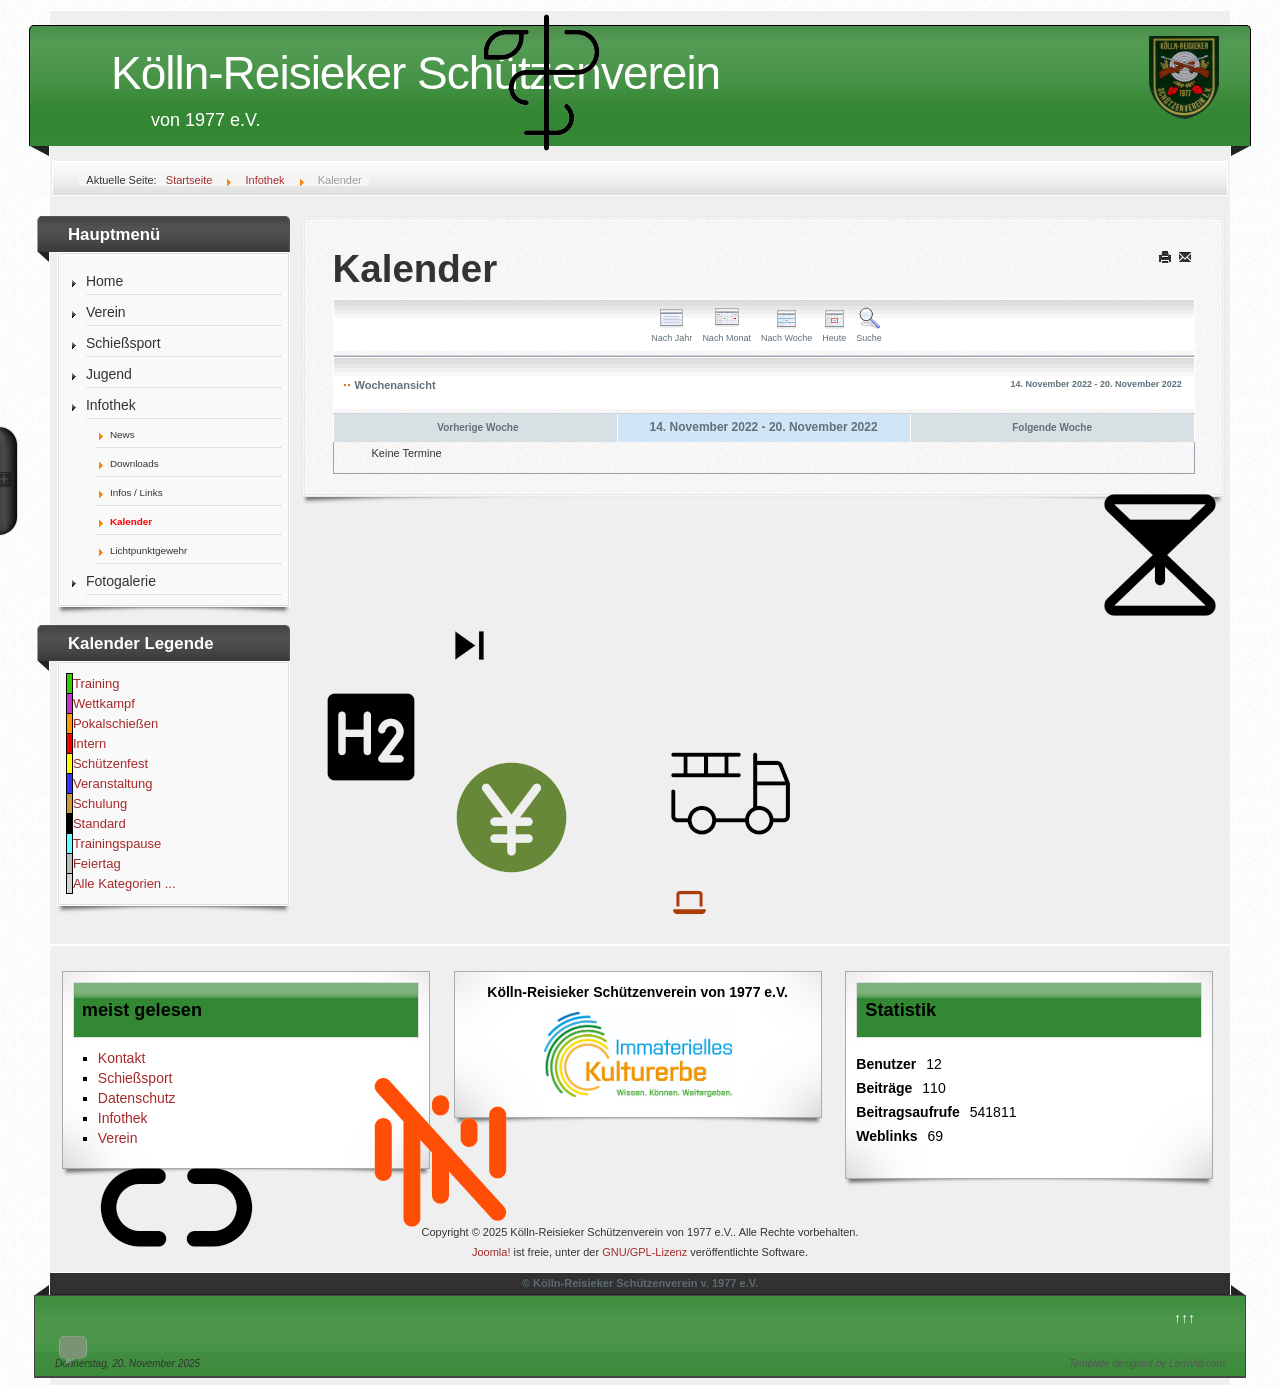 The height and width of the screenshot is (1386, 1280). I want to click on access health or medical services, so click(546, 82).